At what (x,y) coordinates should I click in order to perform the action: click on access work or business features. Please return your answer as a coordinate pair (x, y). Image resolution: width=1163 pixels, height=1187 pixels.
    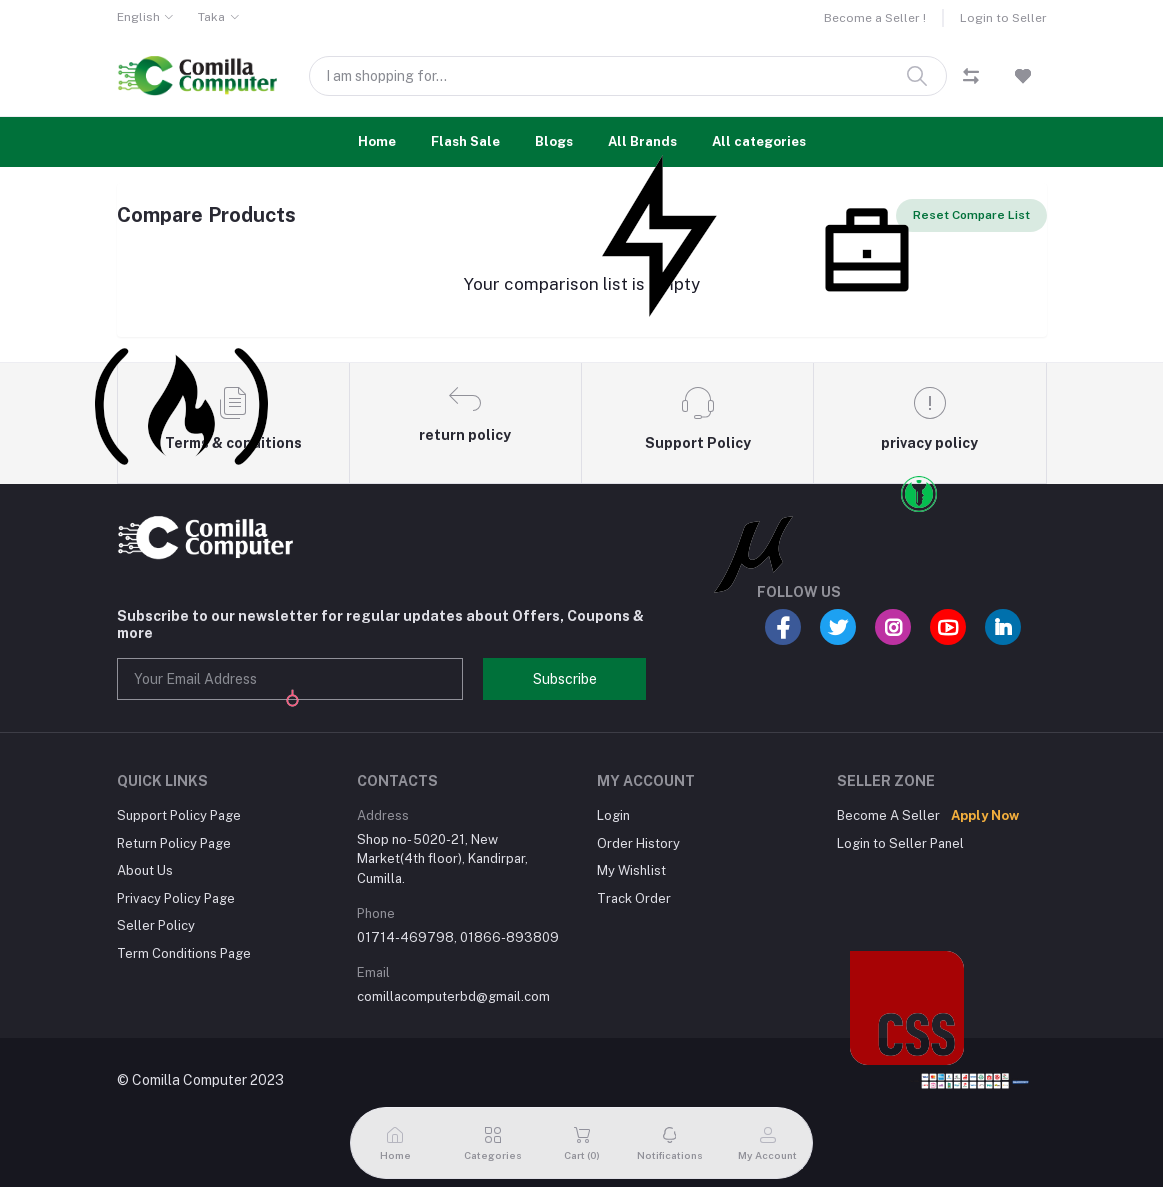
    Looking at the image, I should click on (867, 254).